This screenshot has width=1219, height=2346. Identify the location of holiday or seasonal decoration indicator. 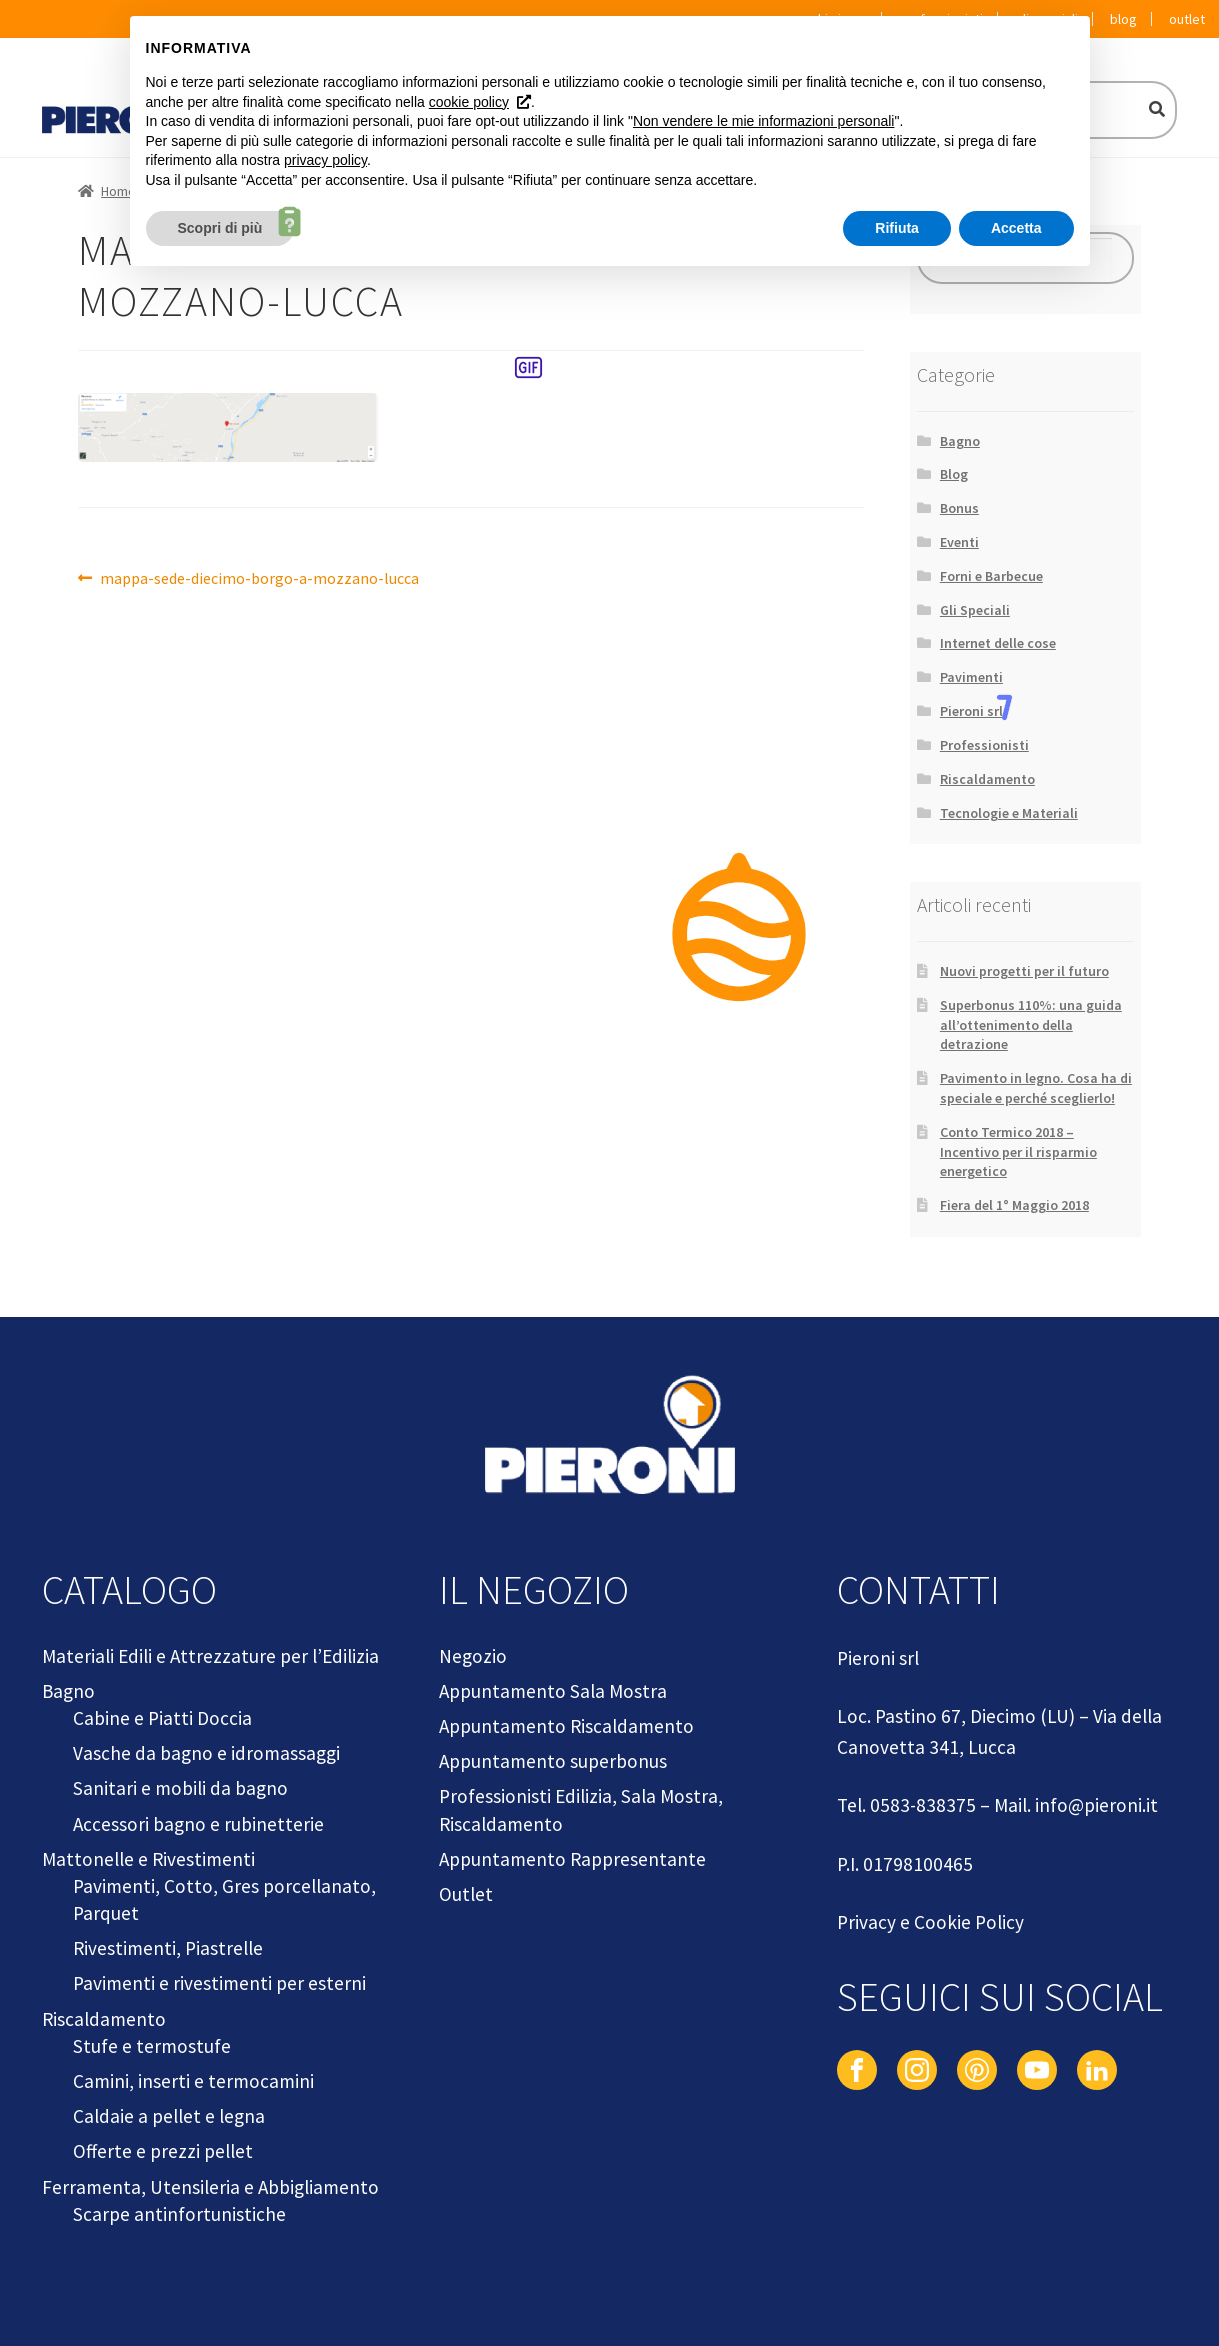
(739, 927).